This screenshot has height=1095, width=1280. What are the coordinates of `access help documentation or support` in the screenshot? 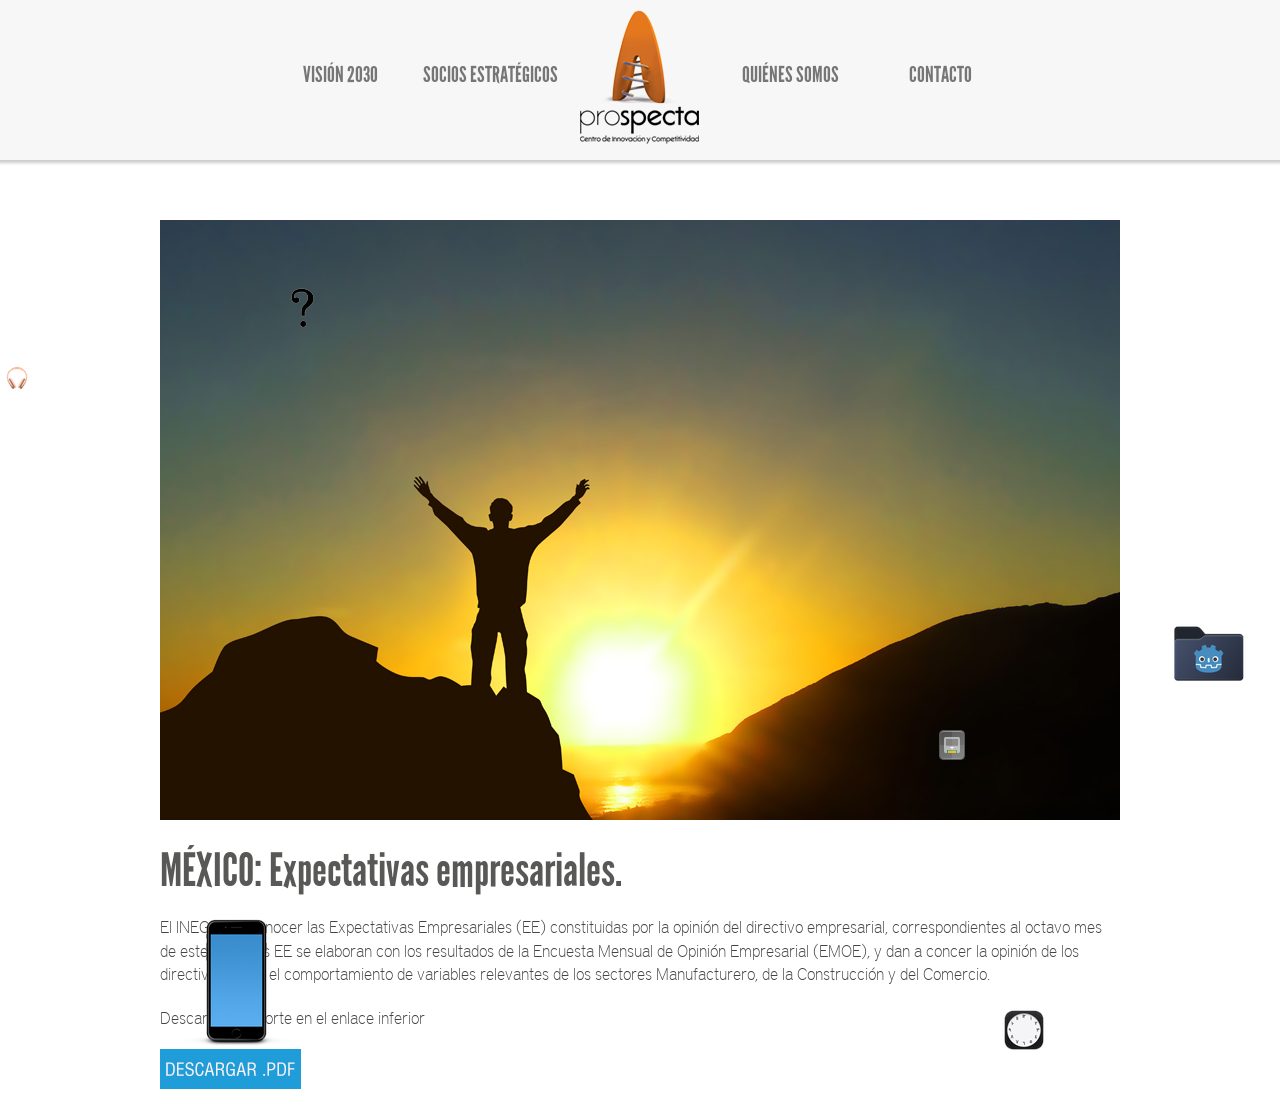 It's located at (304, 309).